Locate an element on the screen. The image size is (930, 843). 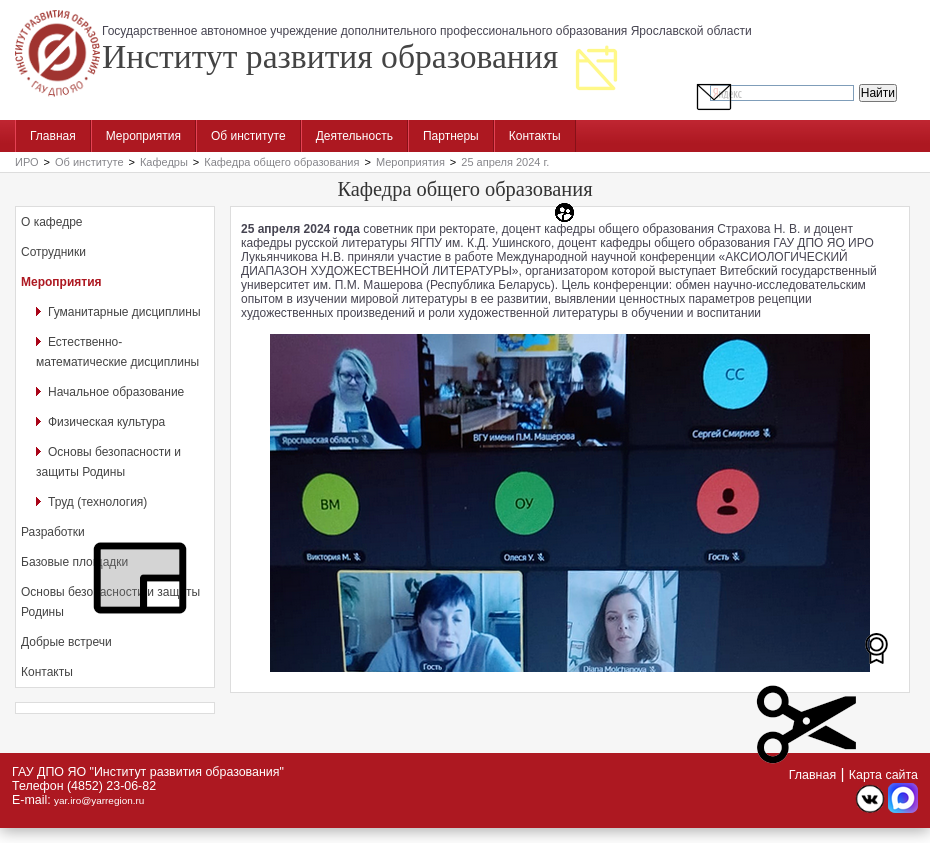
enable picture-in-picture mode is located at coordinates (140, 578).